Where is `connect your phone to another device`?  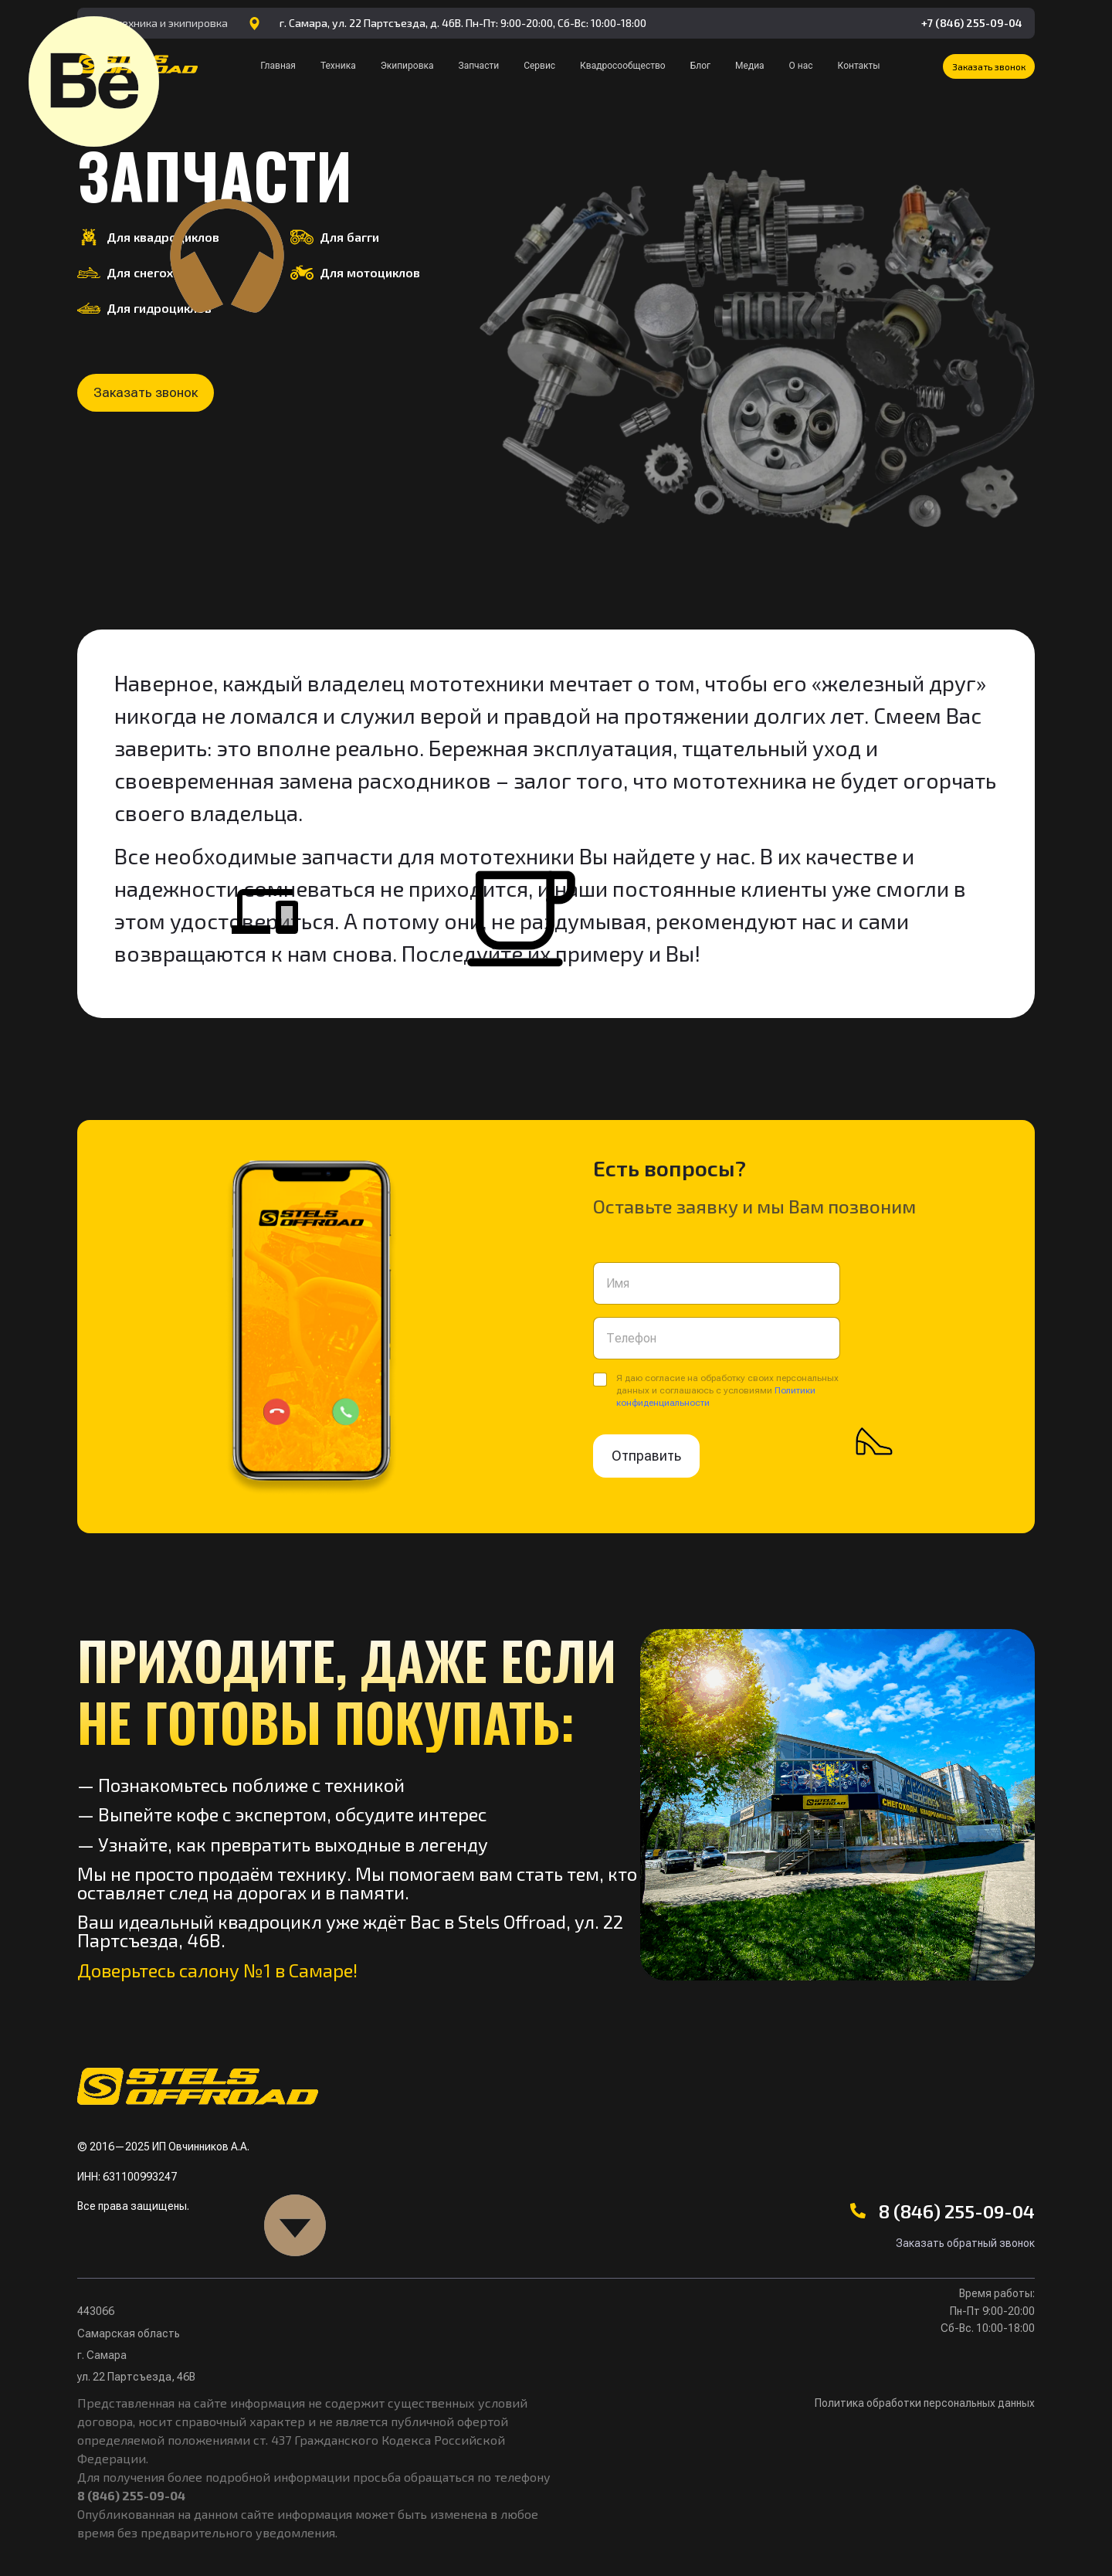 connect your phone to another device is located at coordinates (265, 911).